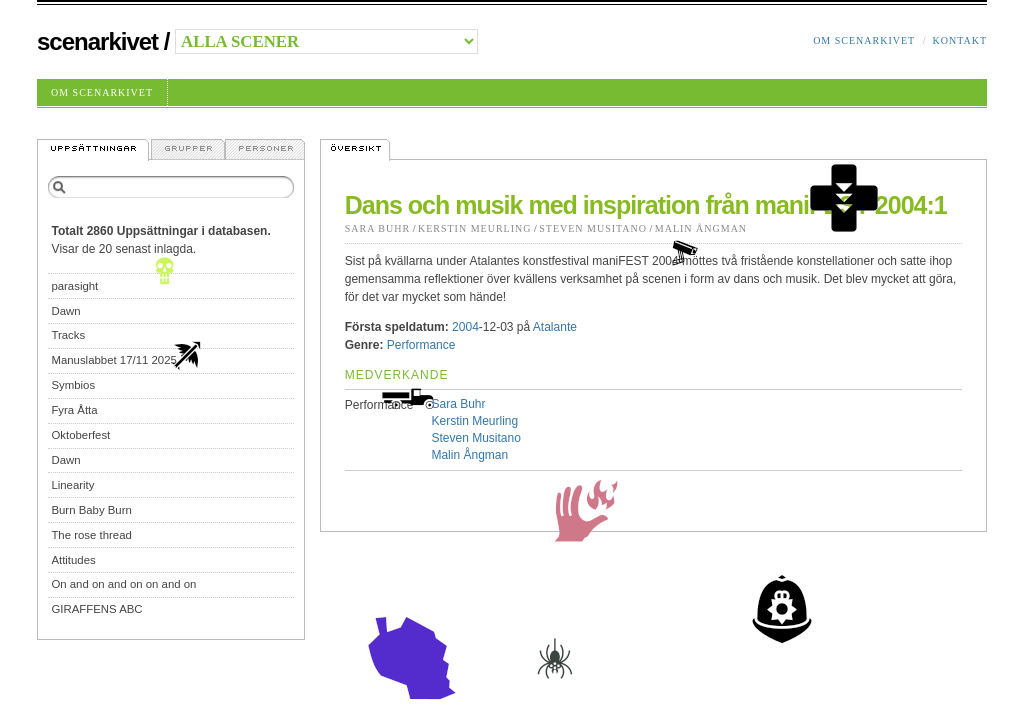 This screenshot has width=1024, height=720. I want to click on cast a fire spell or ability, so click(586, 509).